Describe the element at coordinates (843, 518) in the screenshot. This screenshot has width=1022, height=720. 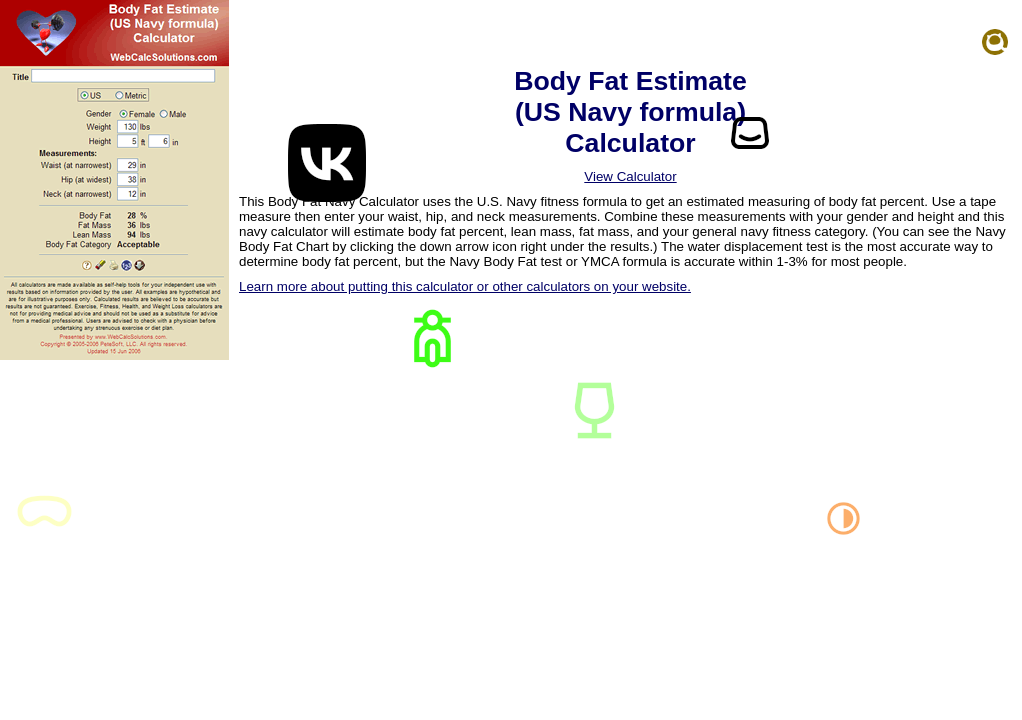
I see `adjust display contrast settings` at that location.